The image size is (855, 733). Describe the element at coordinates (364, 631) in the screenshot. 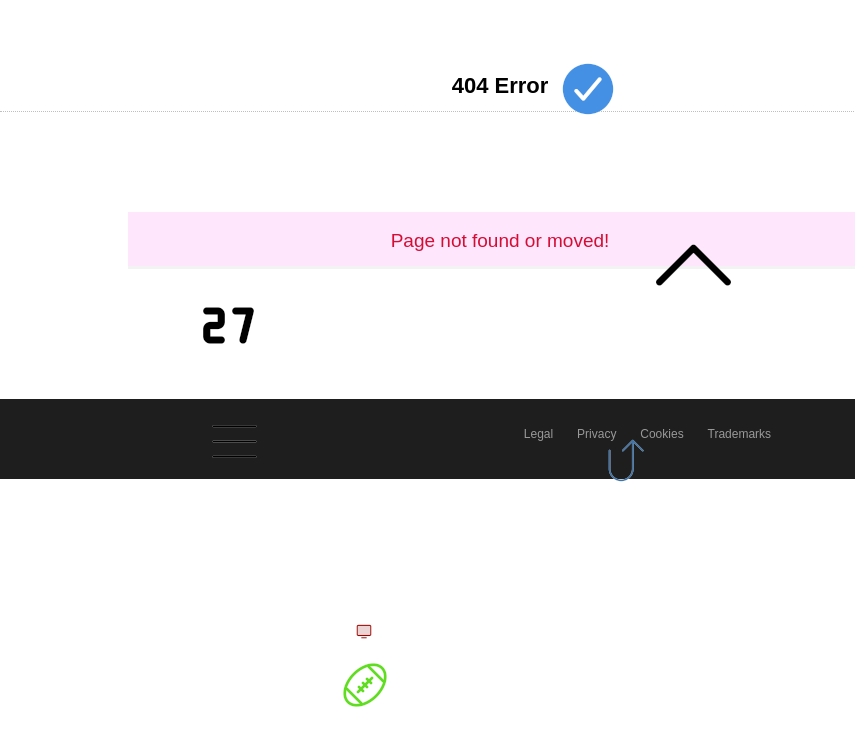

I see `view on desktop display` at that location.